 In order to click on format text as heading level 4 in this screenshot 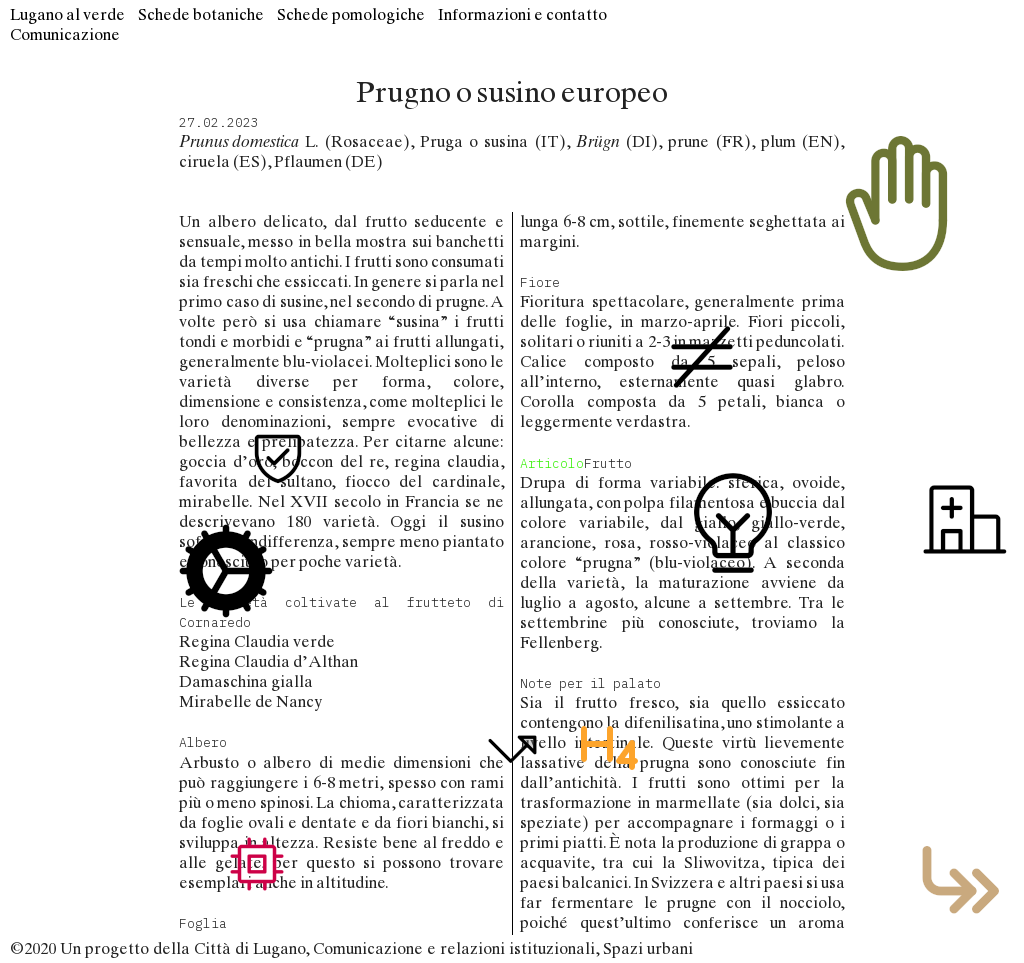, I will do `click(606, 747)`.